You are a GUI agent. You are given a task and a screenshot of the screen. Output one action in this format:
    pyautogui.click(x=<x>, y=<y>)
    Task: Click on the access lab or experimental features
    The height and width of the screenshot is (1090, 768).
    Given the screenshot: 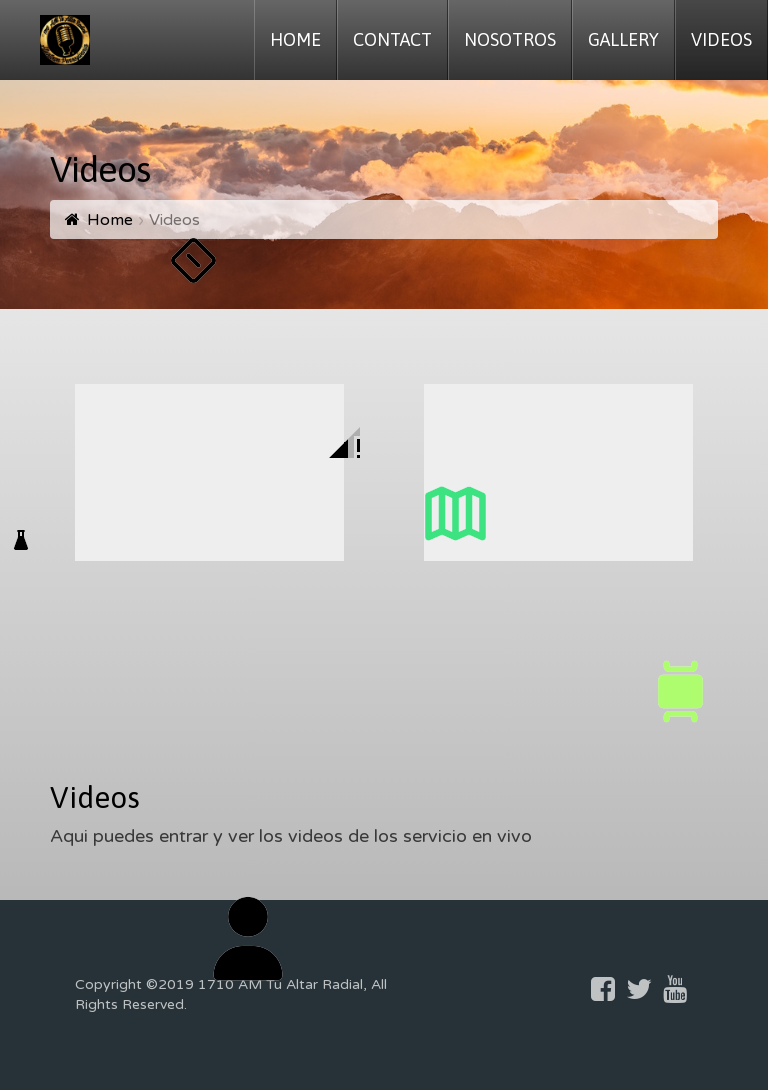 What is the action you would take?
    pyautogui.click(x=21, y=540)
    